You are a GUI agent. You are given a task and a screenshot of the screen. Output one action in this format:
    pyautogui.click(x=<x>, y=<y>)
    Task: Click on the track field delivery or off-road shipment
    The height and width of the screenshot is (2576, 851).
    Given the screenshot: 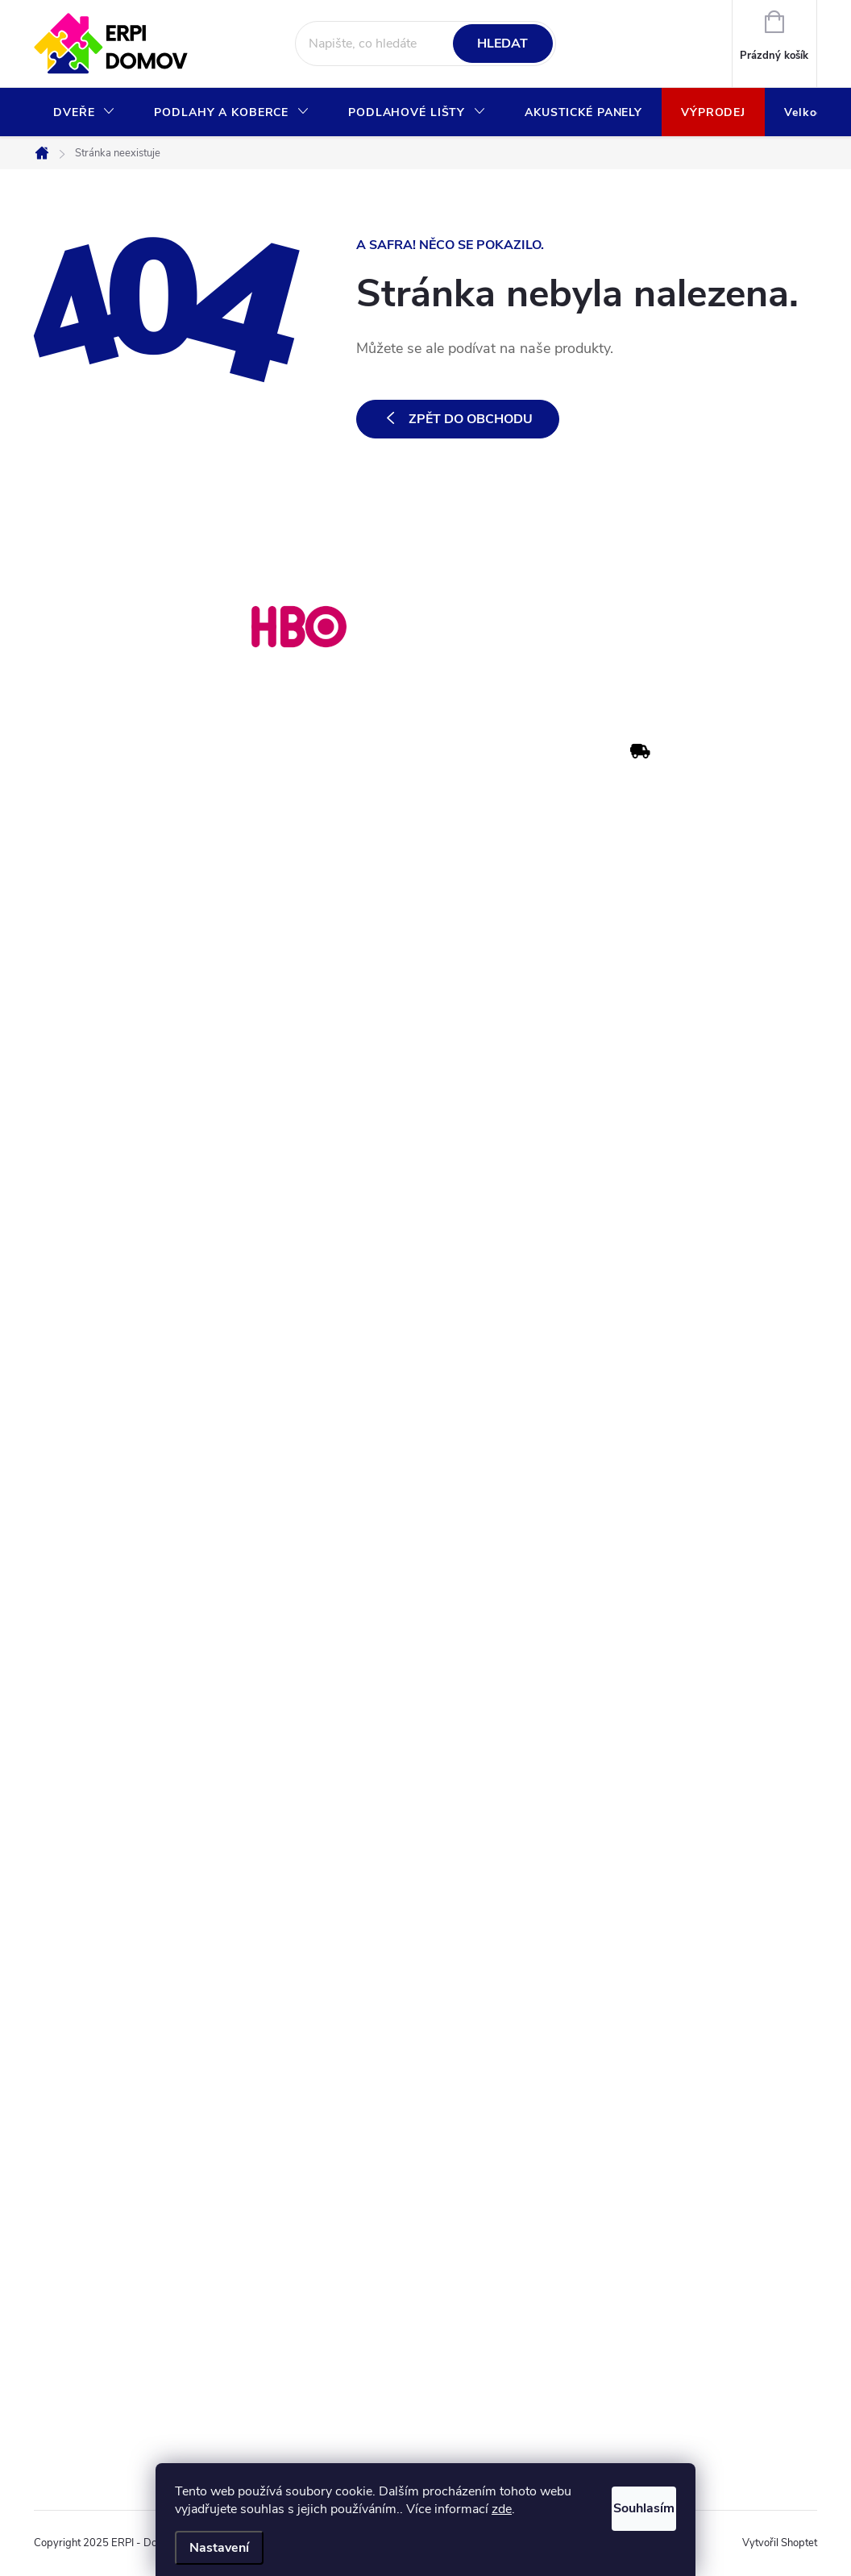 What is the action you would take?
    pyautogui.click(x=641, y=751)
    